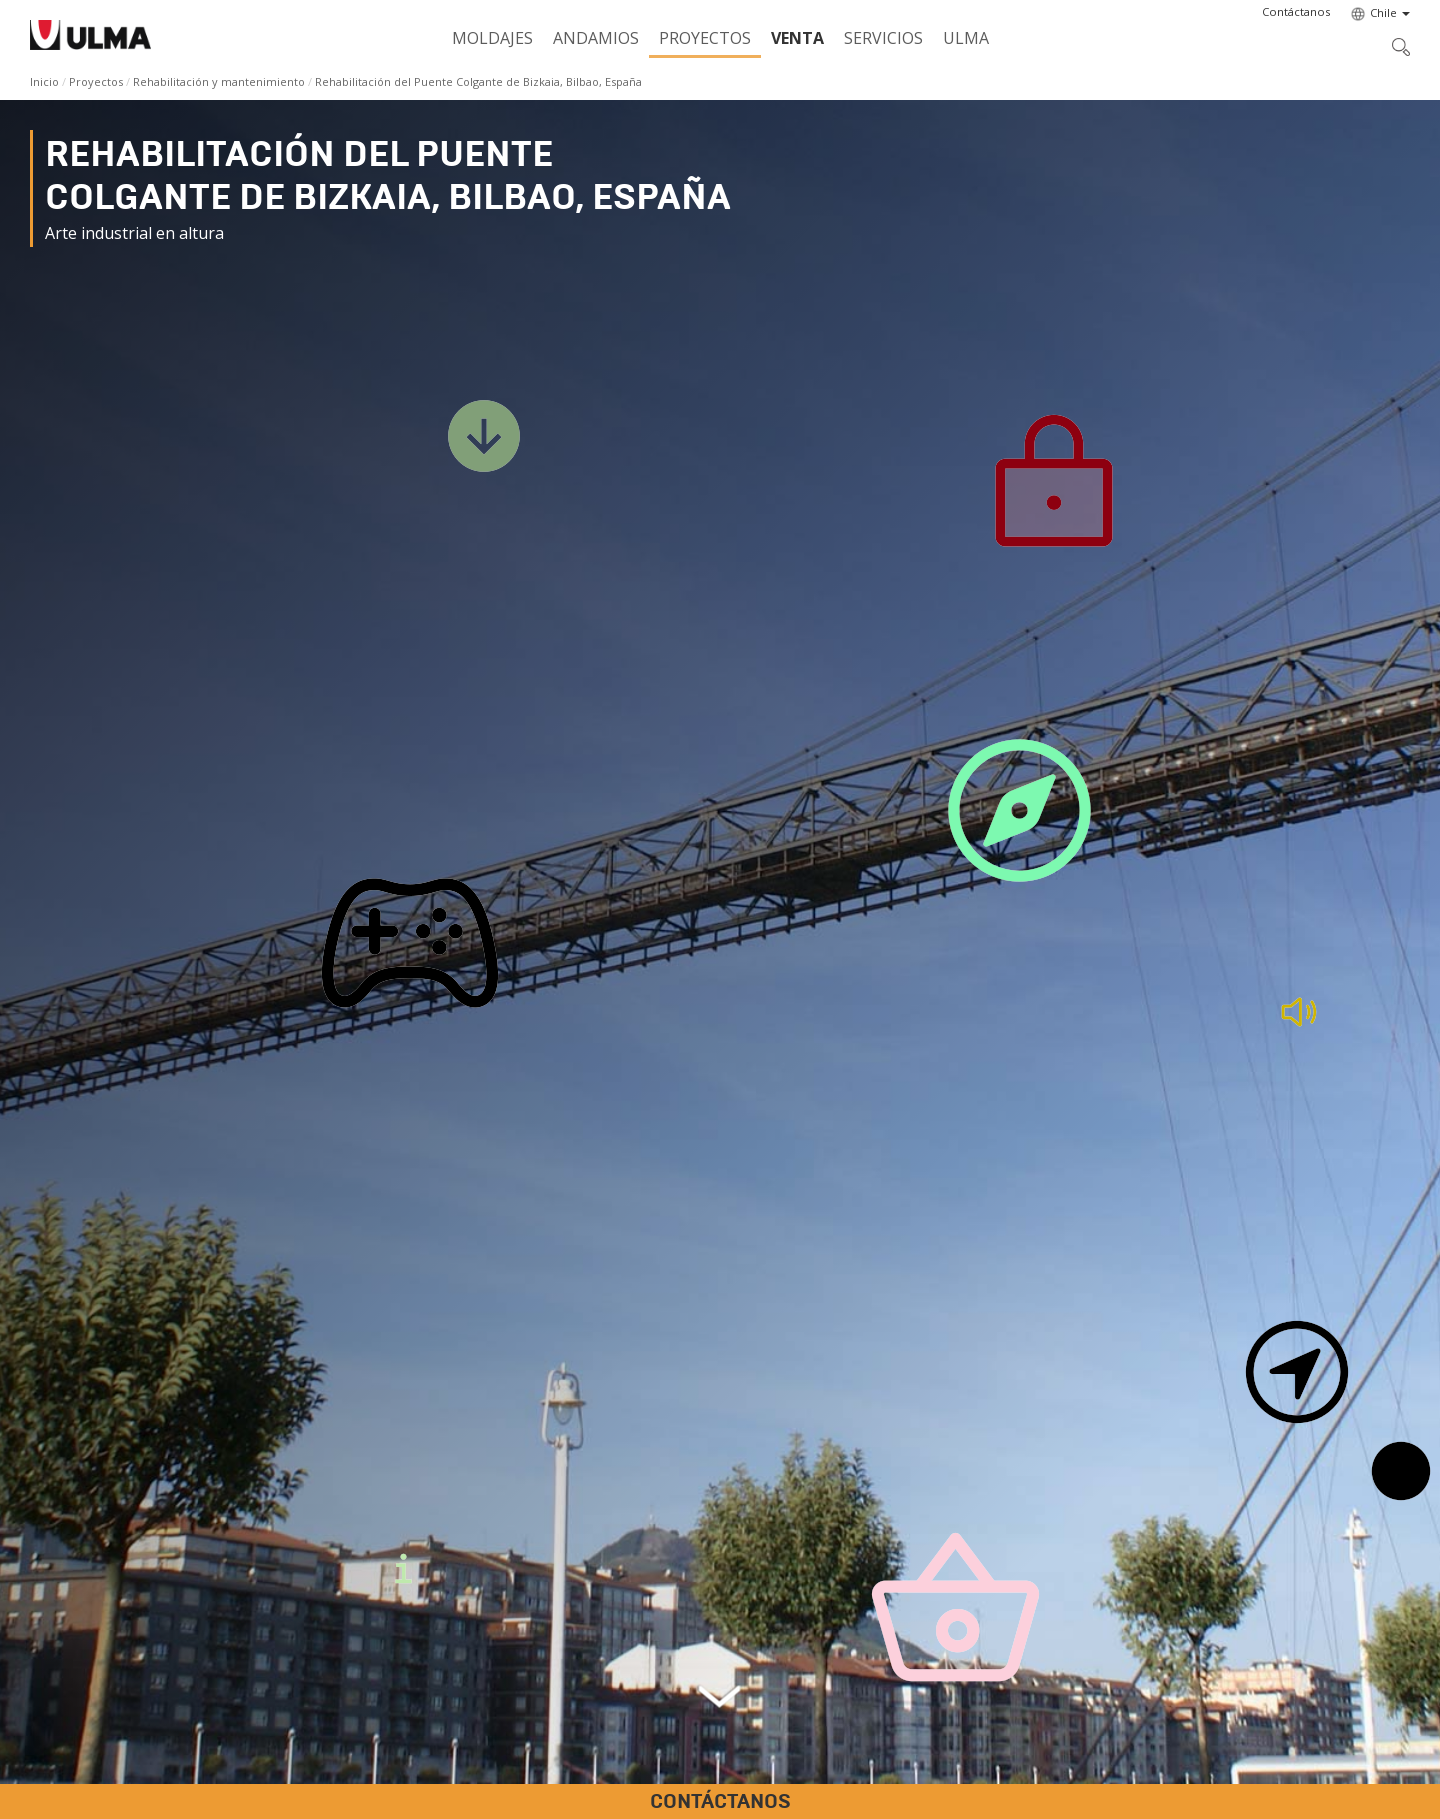  I want to click on adjust audio volume to medium level, so click(1299, 1012).